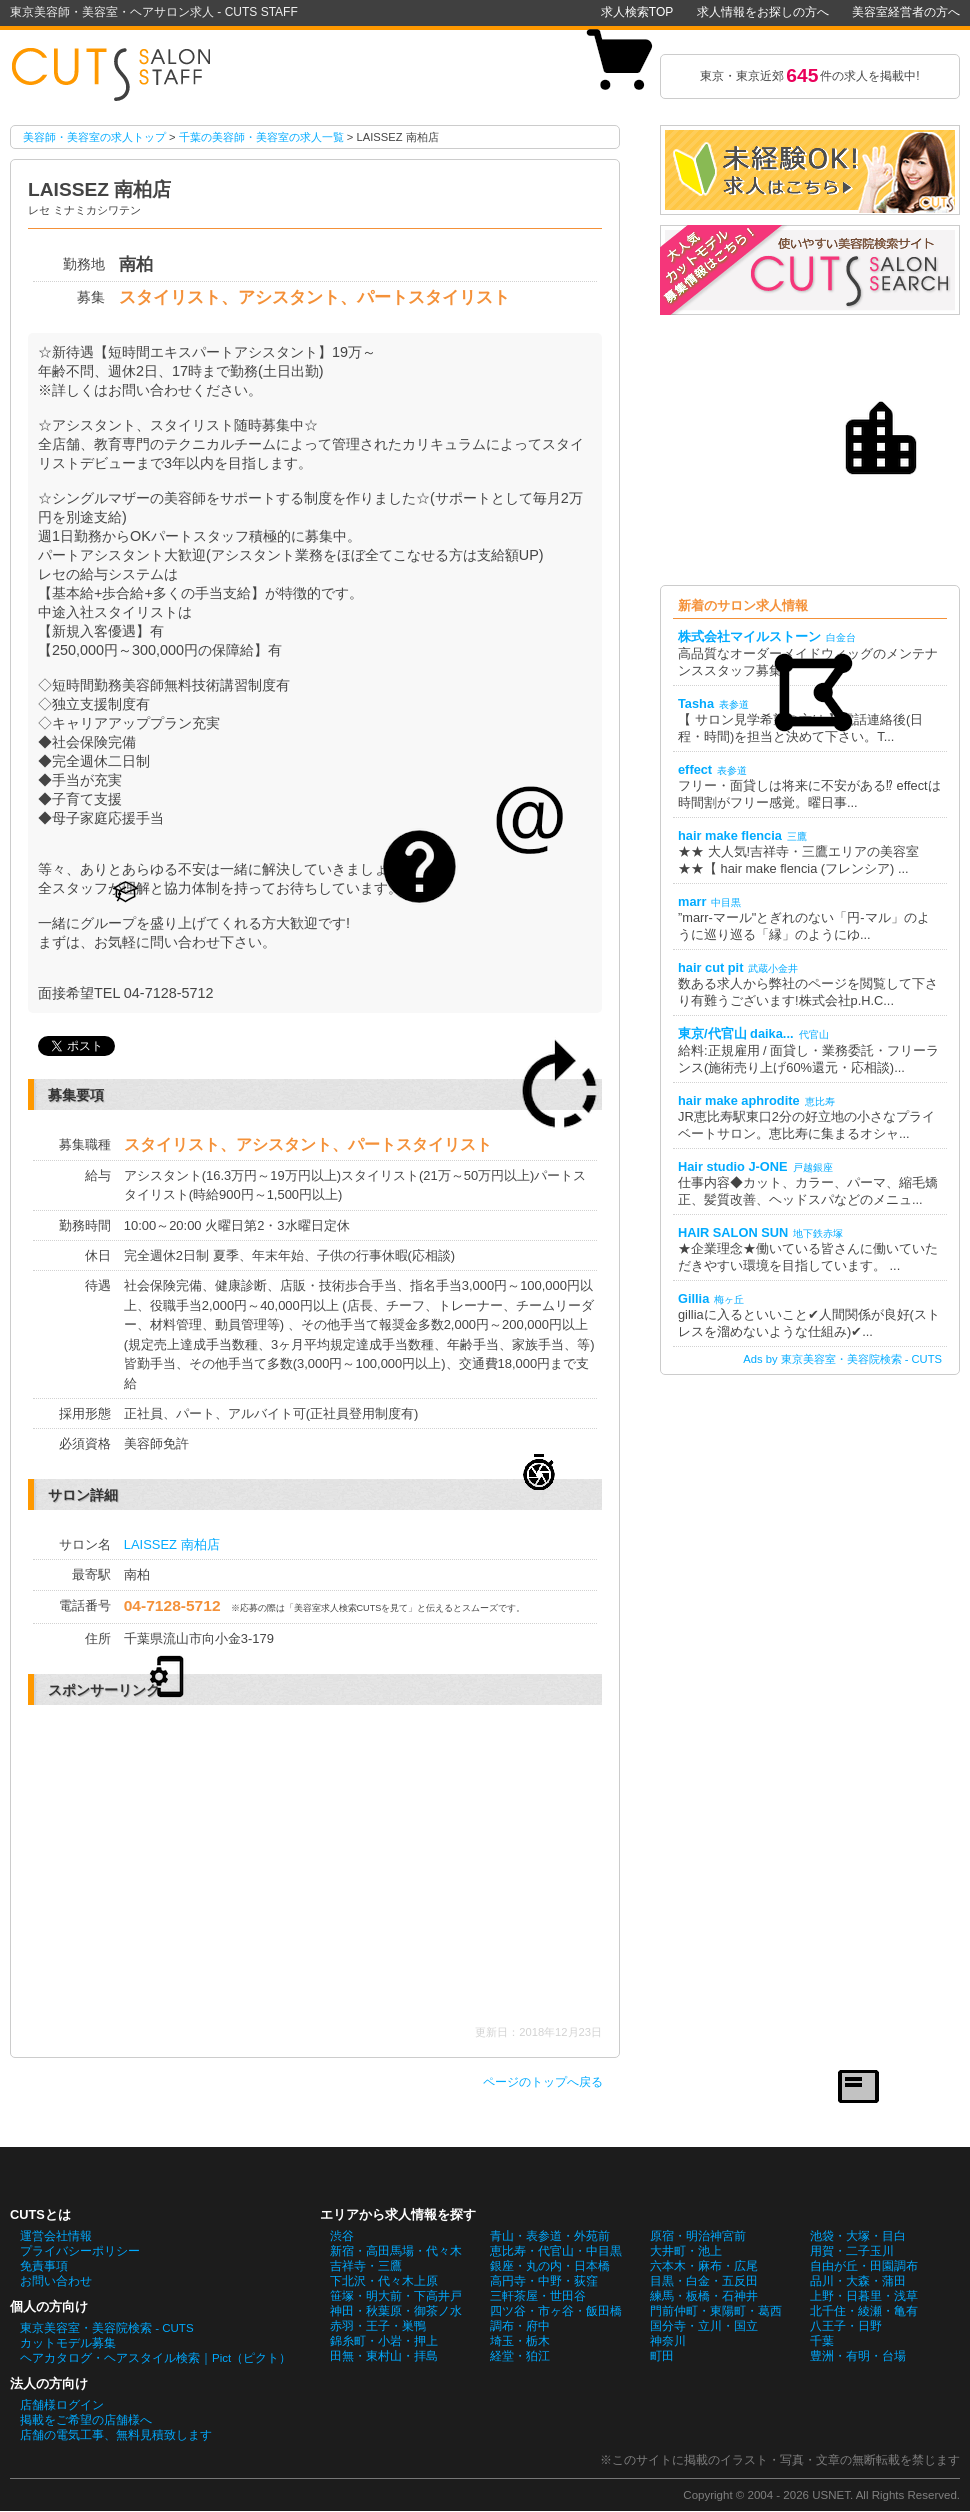 This screenshot has width=970, height=2512. I want to click on configure device connection settings, so click(166, 1676).